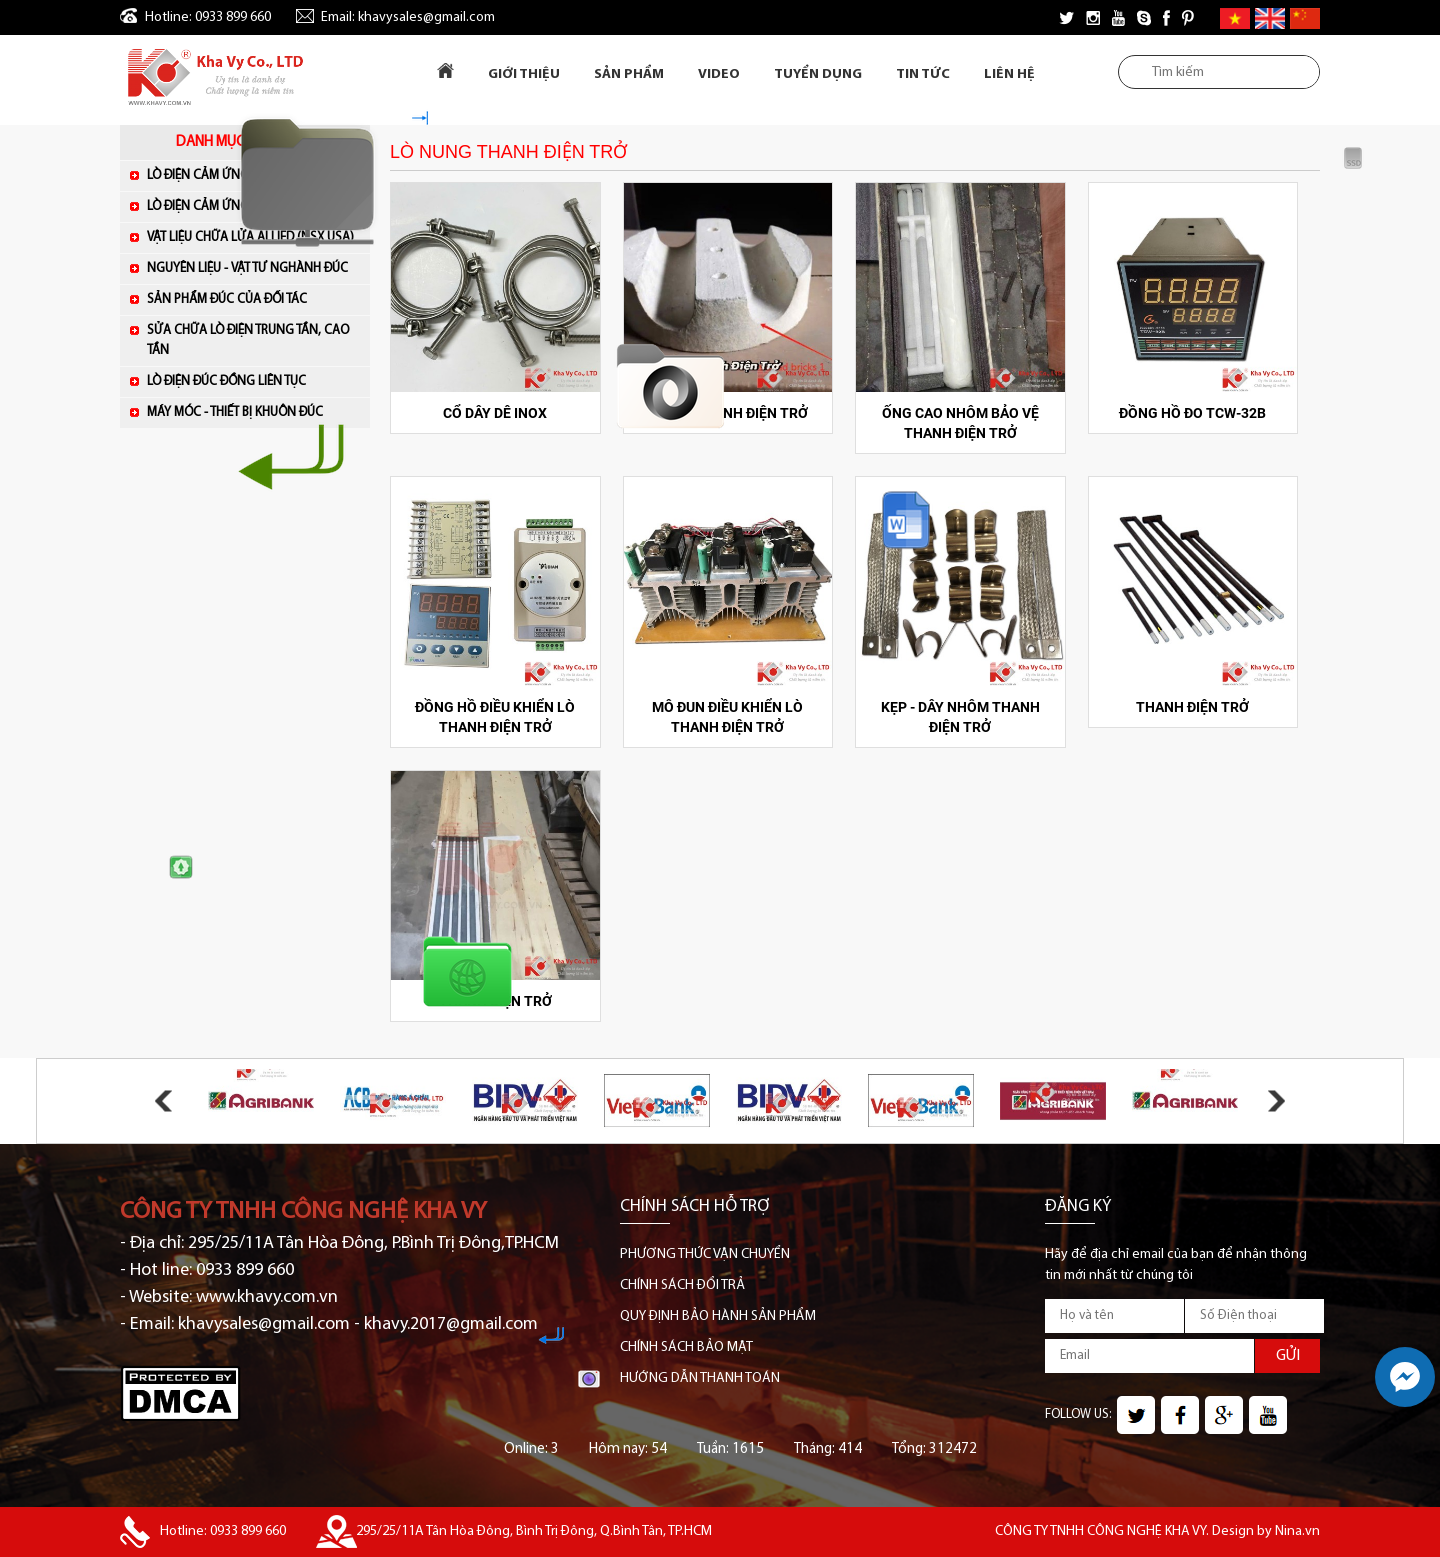  What do you see at coordinates (420, 118) in the screenshot?
I see `go to the last item or page` at bounding box center [420, 118].